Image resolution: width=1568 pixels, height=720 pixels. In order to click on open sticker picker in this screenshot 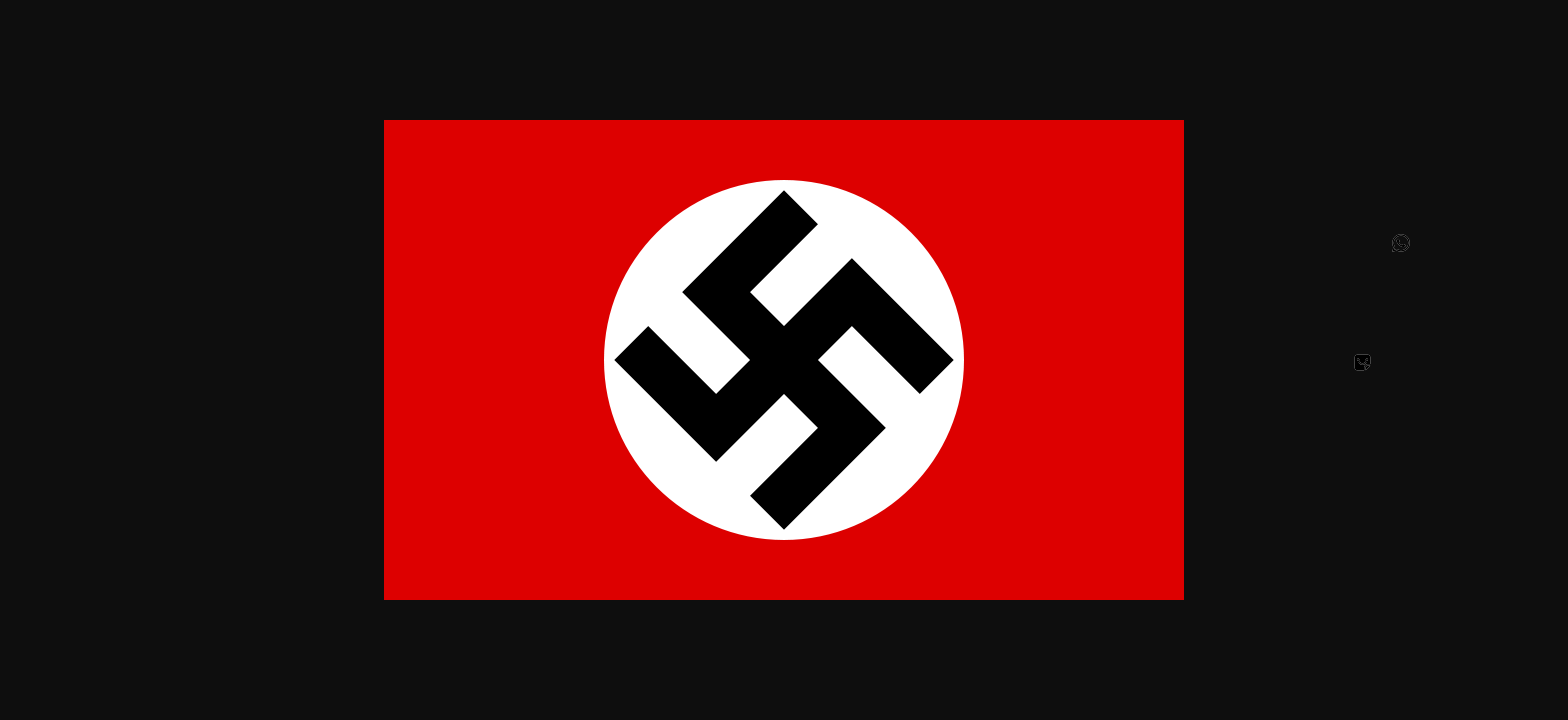, I will do `click(1362, 362)`.